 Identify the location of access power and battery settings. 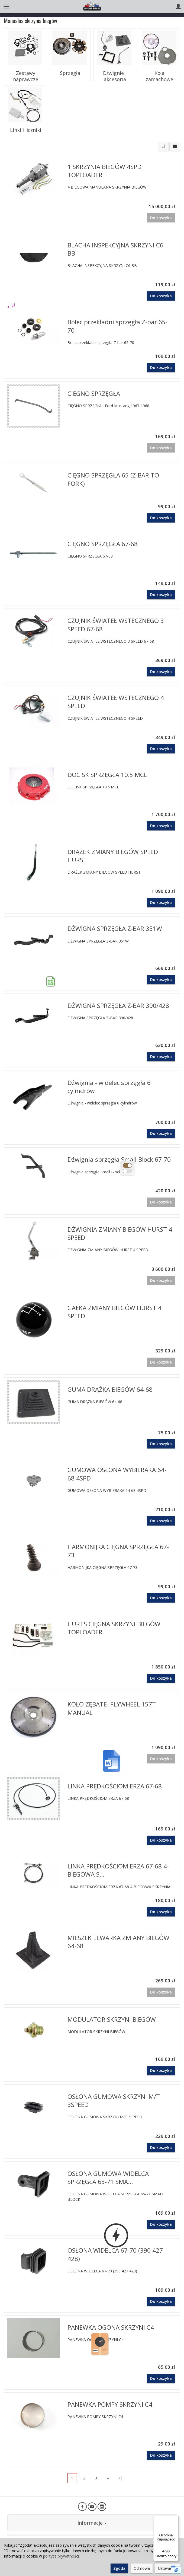
(116, 2235).